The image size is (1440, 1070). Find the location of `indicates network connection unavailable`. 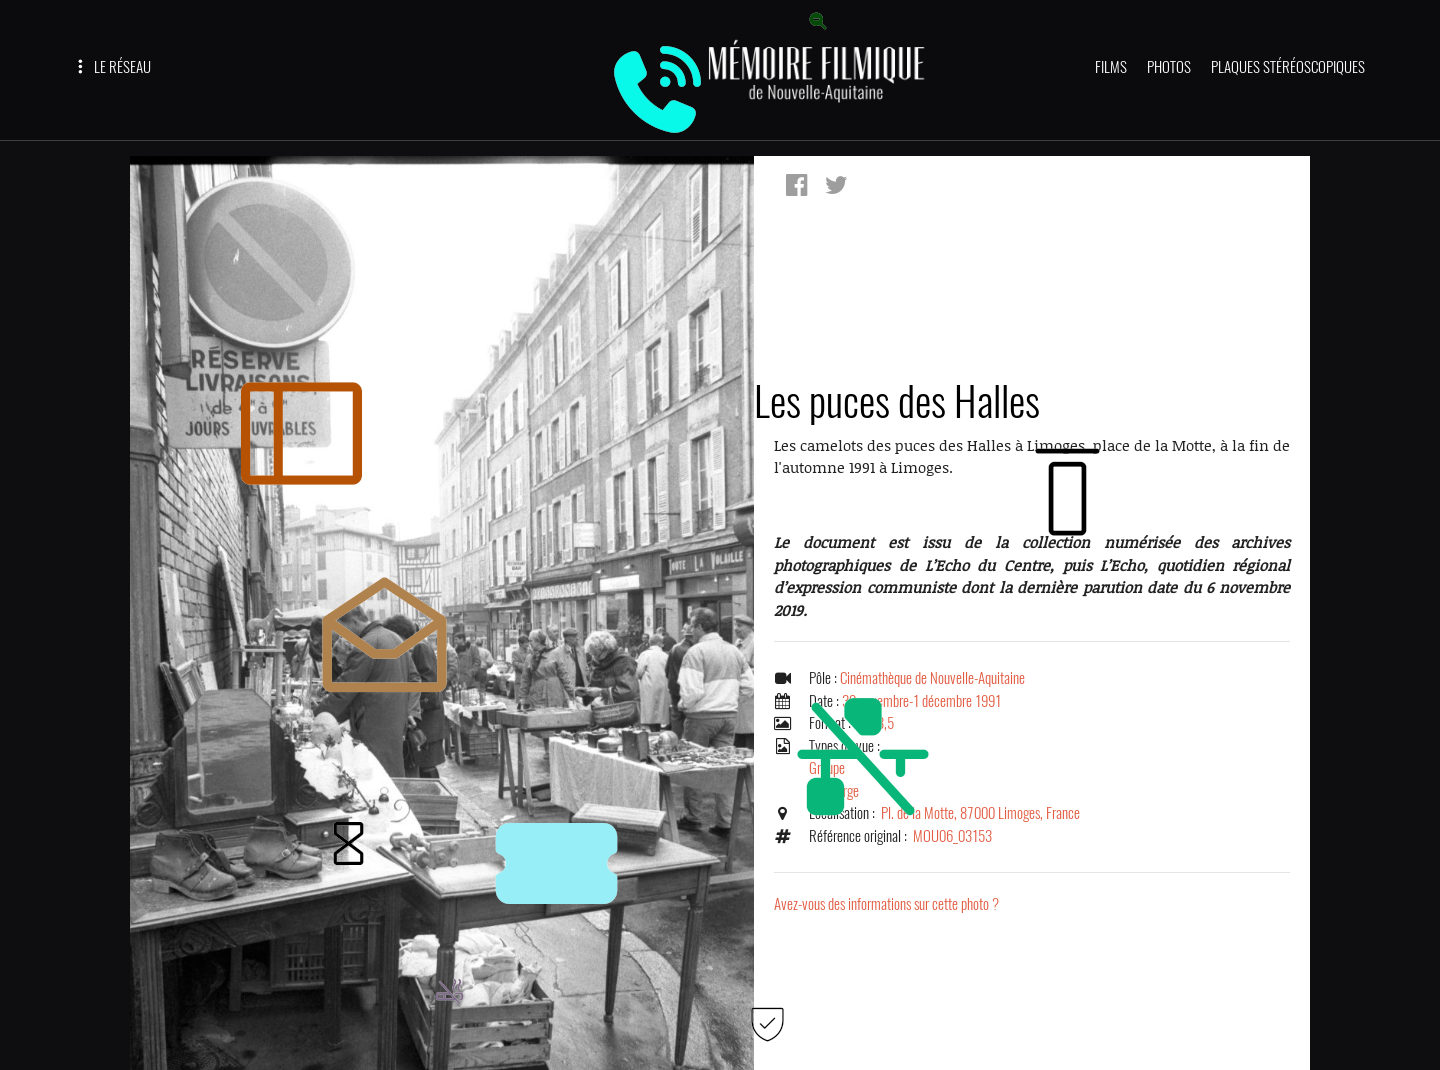

indicates network connection unavailable is located at coordinates (863, 759).